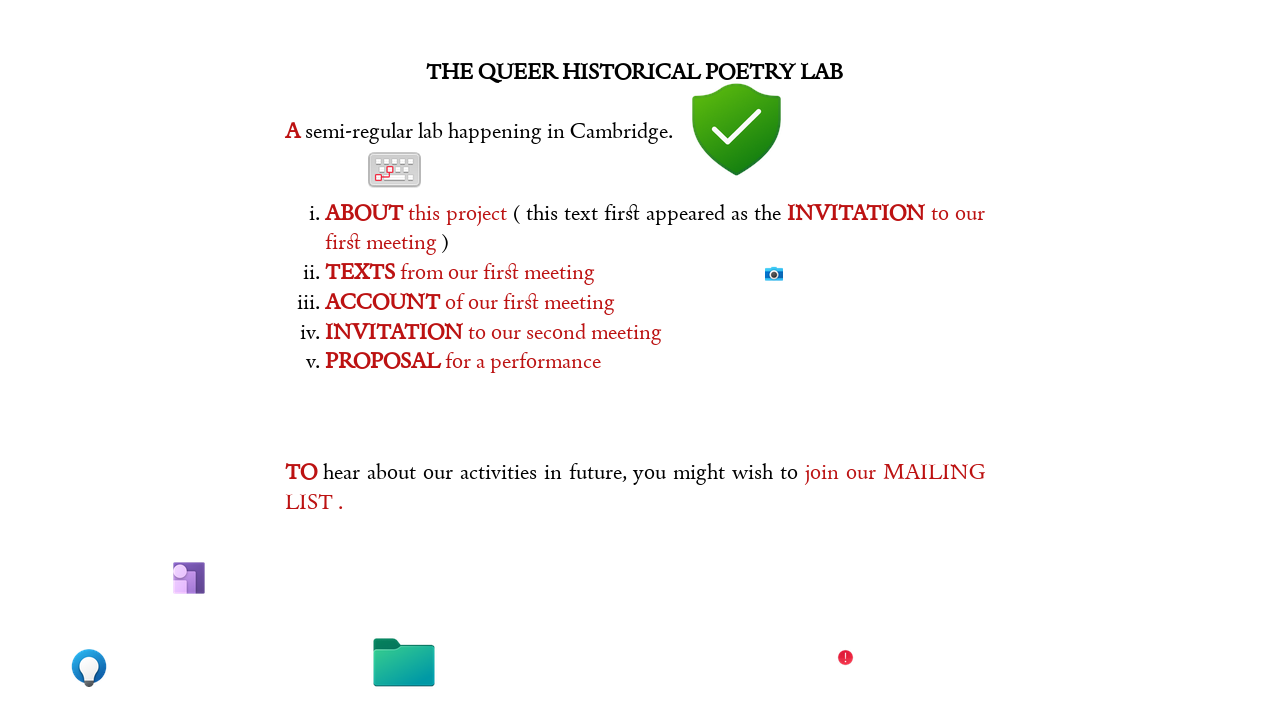 The image size is (1269, 720). I want to click on open the tips app for helpful hints and tutorials, so click(89, 668).